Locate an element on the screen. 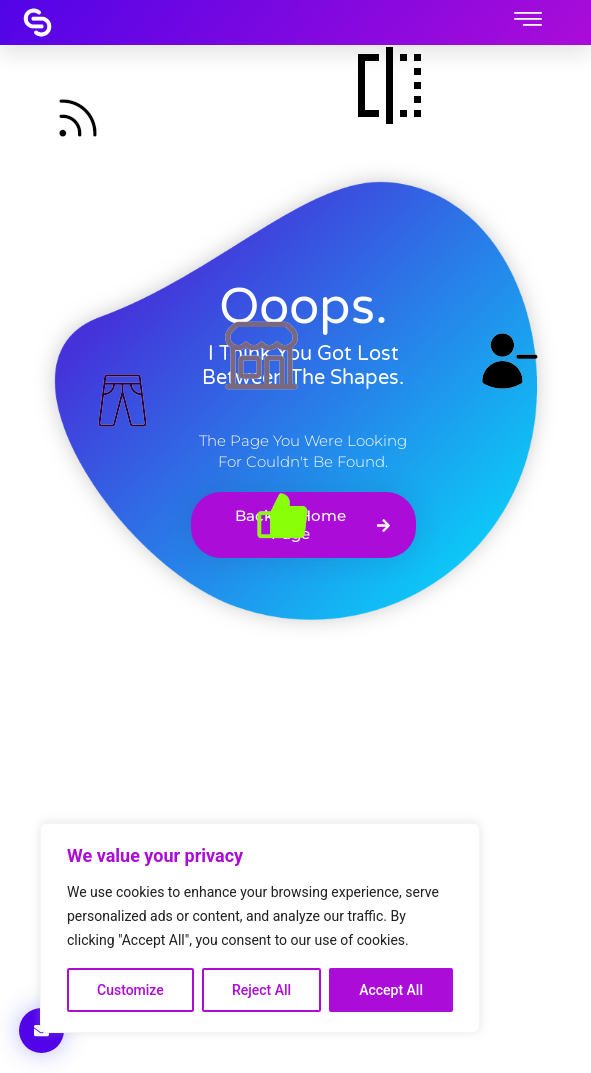  browse nearby stores or shops is located at coordinates (261, 355).